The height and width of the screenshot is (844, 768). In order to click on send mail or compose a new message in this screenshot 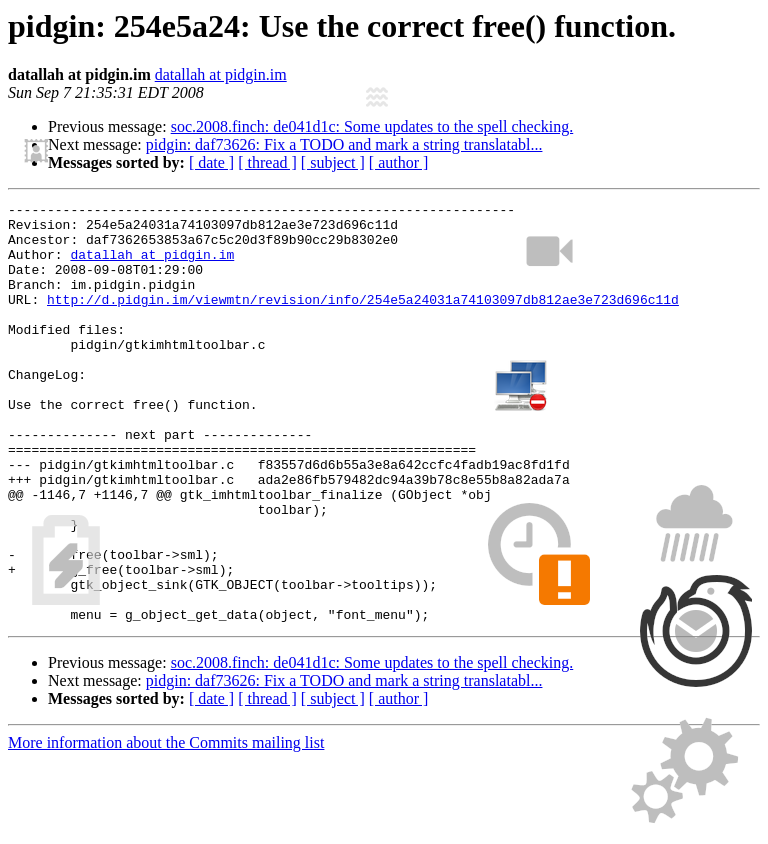, I will do `click(35, 151)`.